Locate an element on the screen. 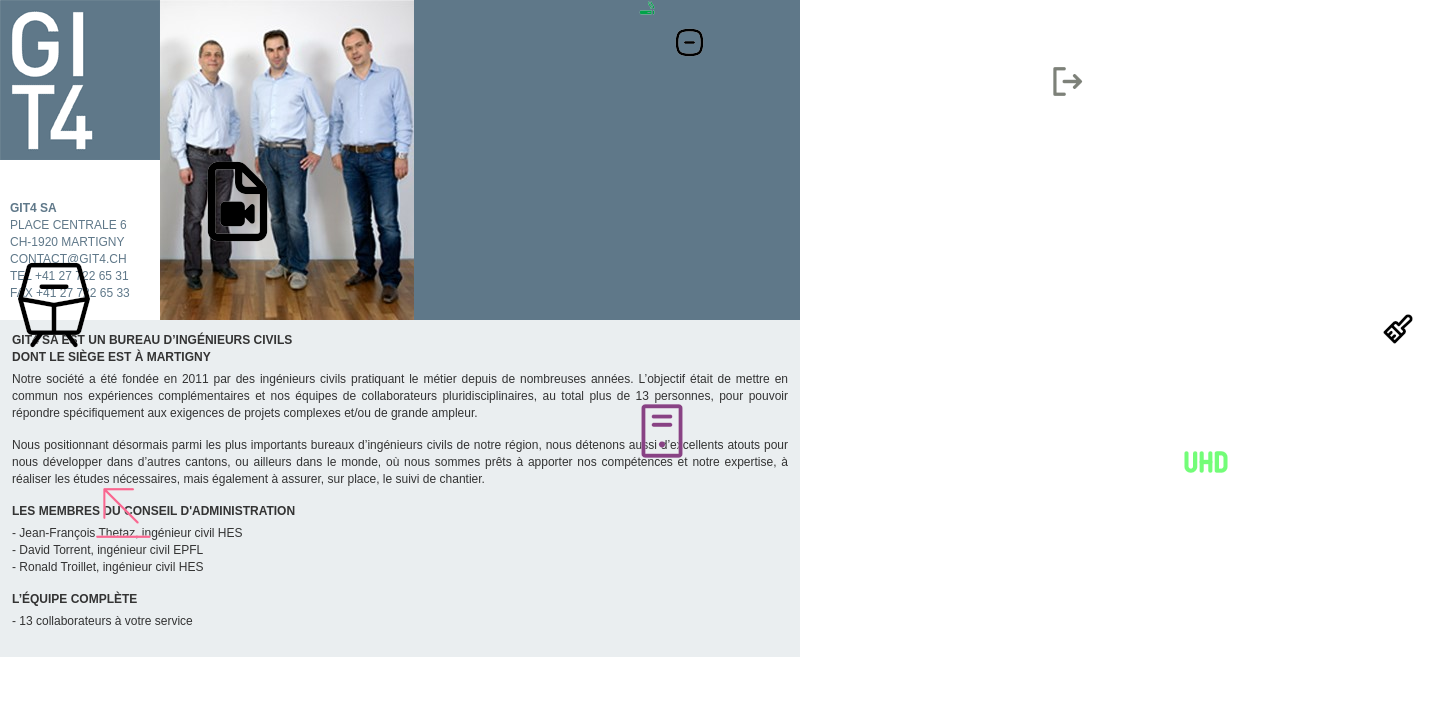 The image size is (1440, 720). indicates ultra high definition video quality is located at coordinates (1206, 462).